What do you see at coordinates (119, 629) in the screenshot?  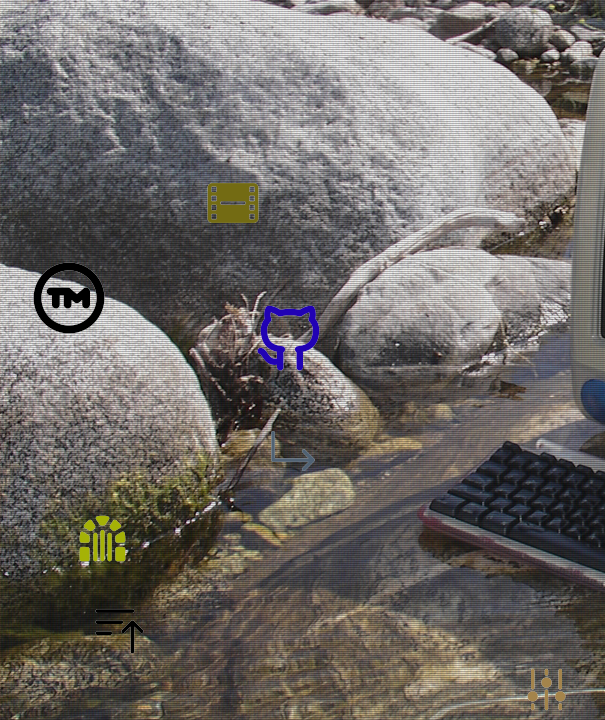 I see `sort list in ascending order` at bounding box center [119, 629].